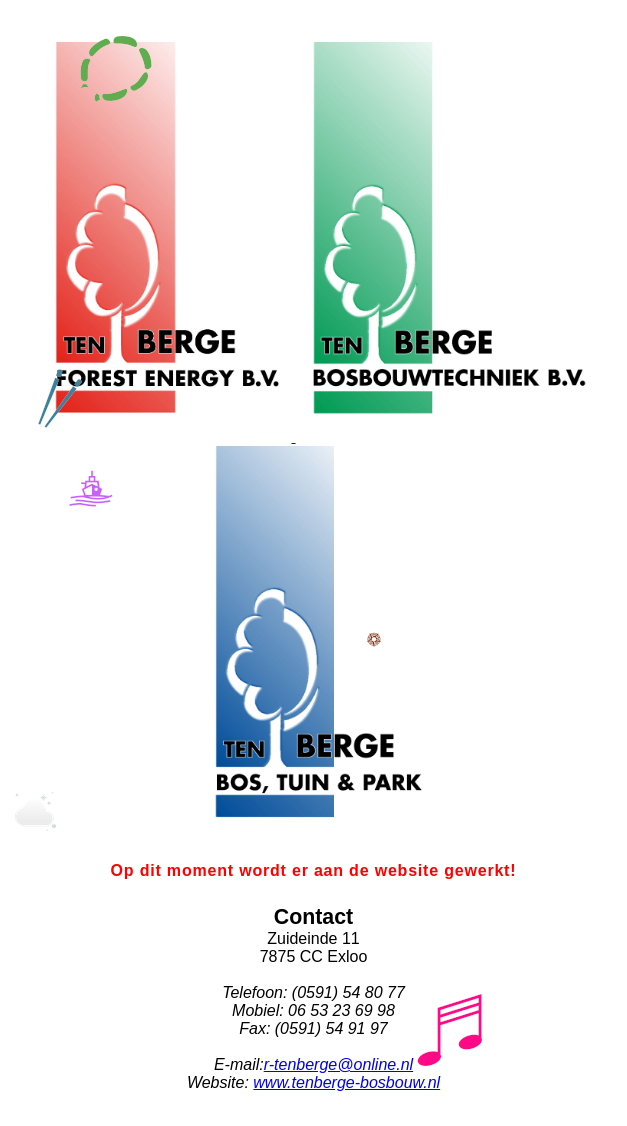  What do you see at coordinates (92, 488) in the screenshot?
I see `select cruiser ship unit` at bounding box center [92, 488].